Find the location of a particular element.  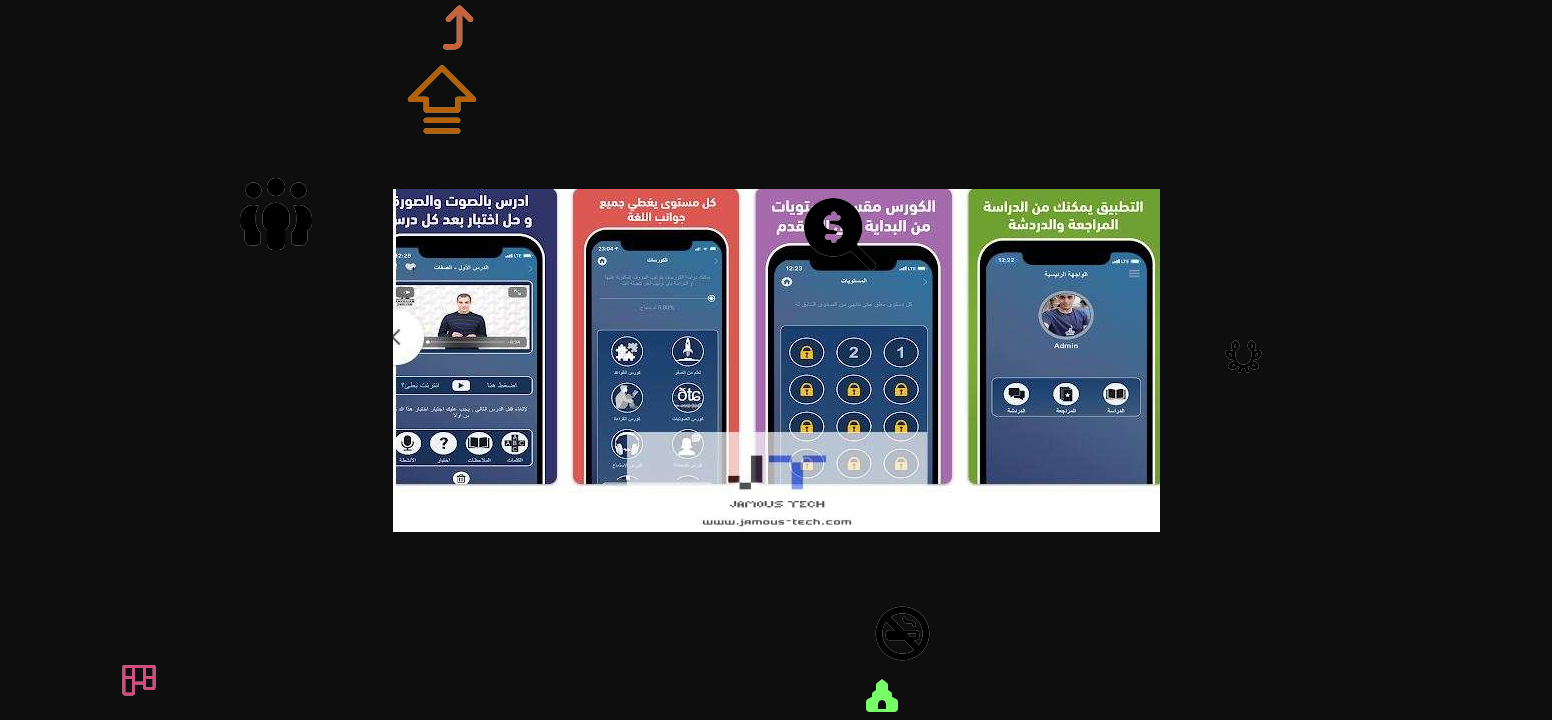

upload file or content is located at coordinates (442, 102).